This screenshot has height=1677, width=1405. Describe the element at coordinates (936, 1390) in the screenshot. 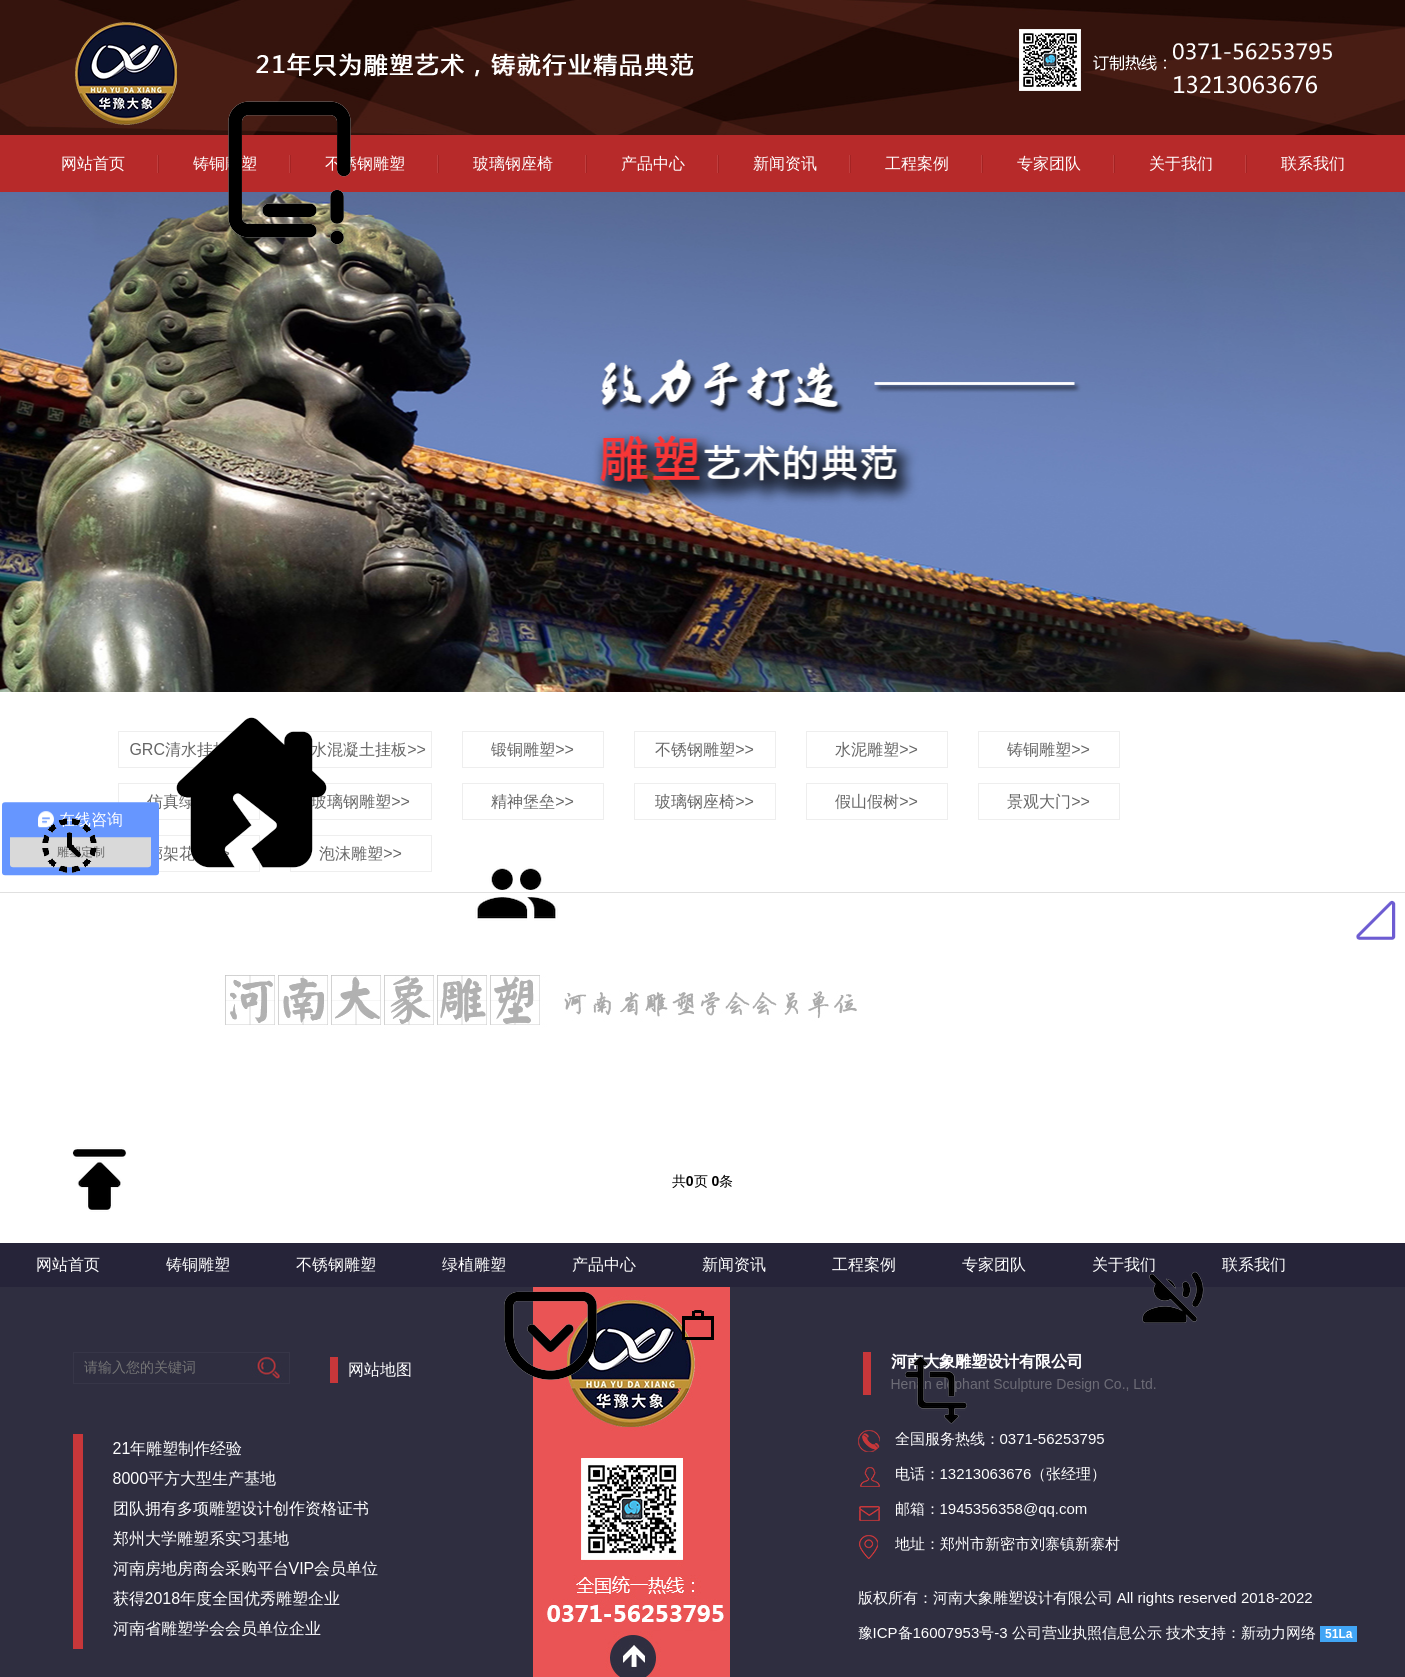

I see `transform or resize an image` at that location.